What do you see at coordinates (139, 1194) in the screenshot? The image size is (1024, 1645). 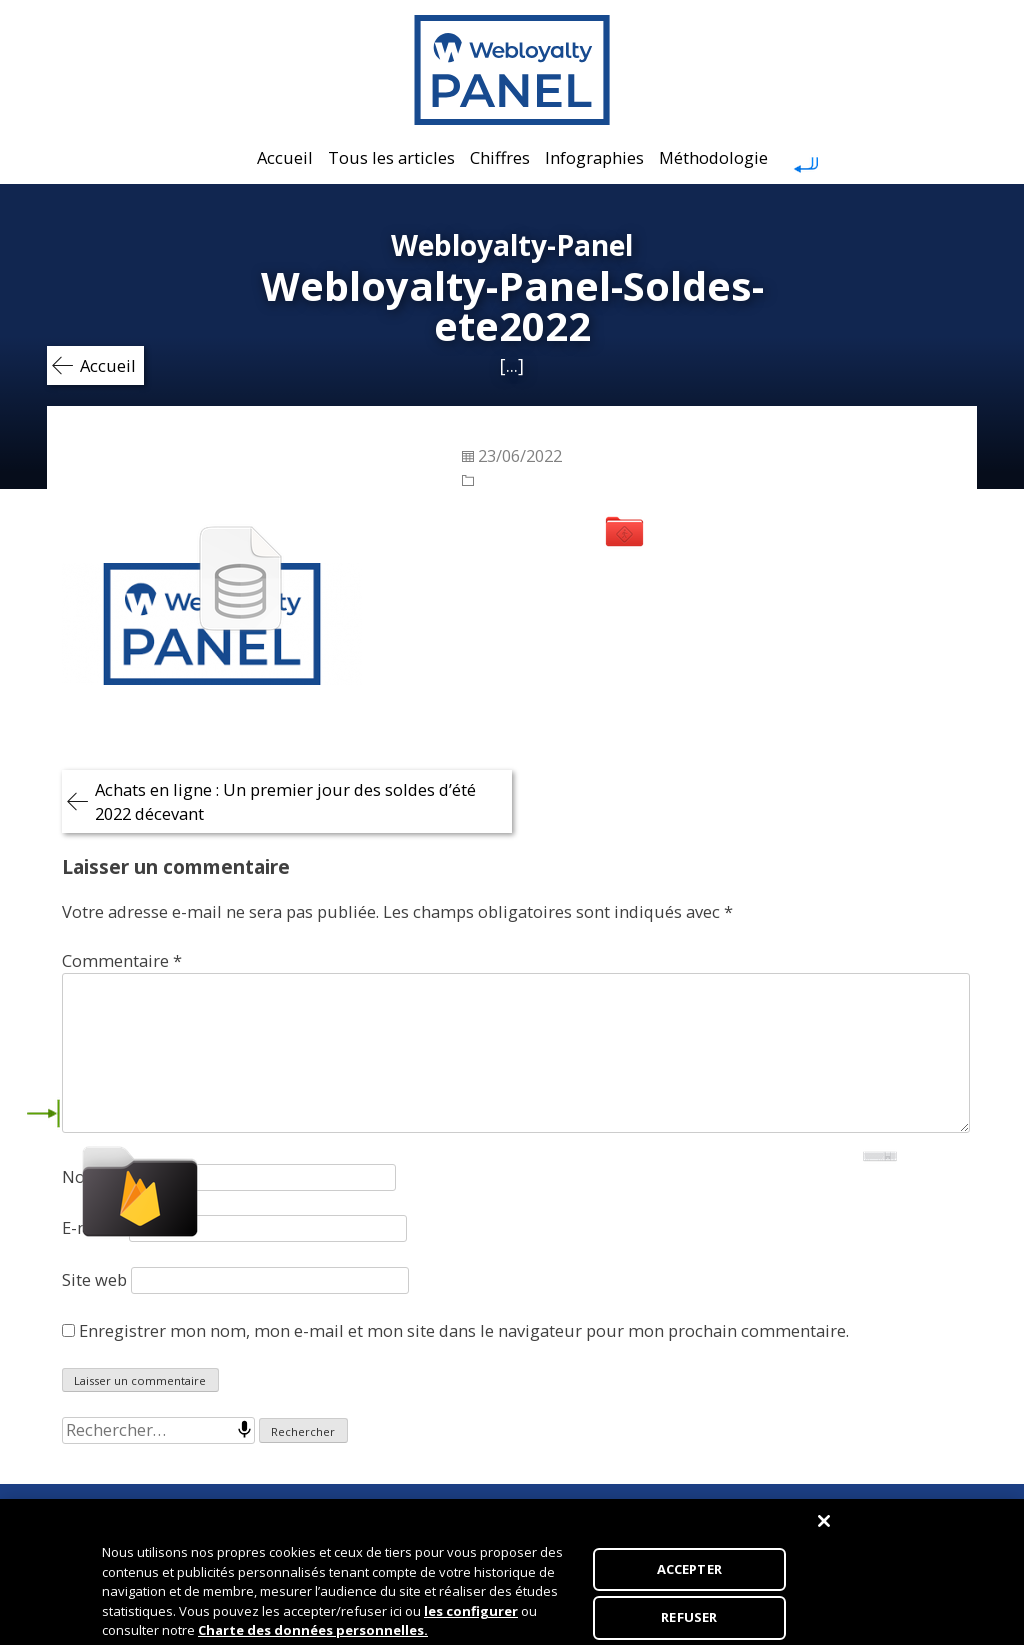 I see `open firebase project folder` at bounding box center [139, 1194].